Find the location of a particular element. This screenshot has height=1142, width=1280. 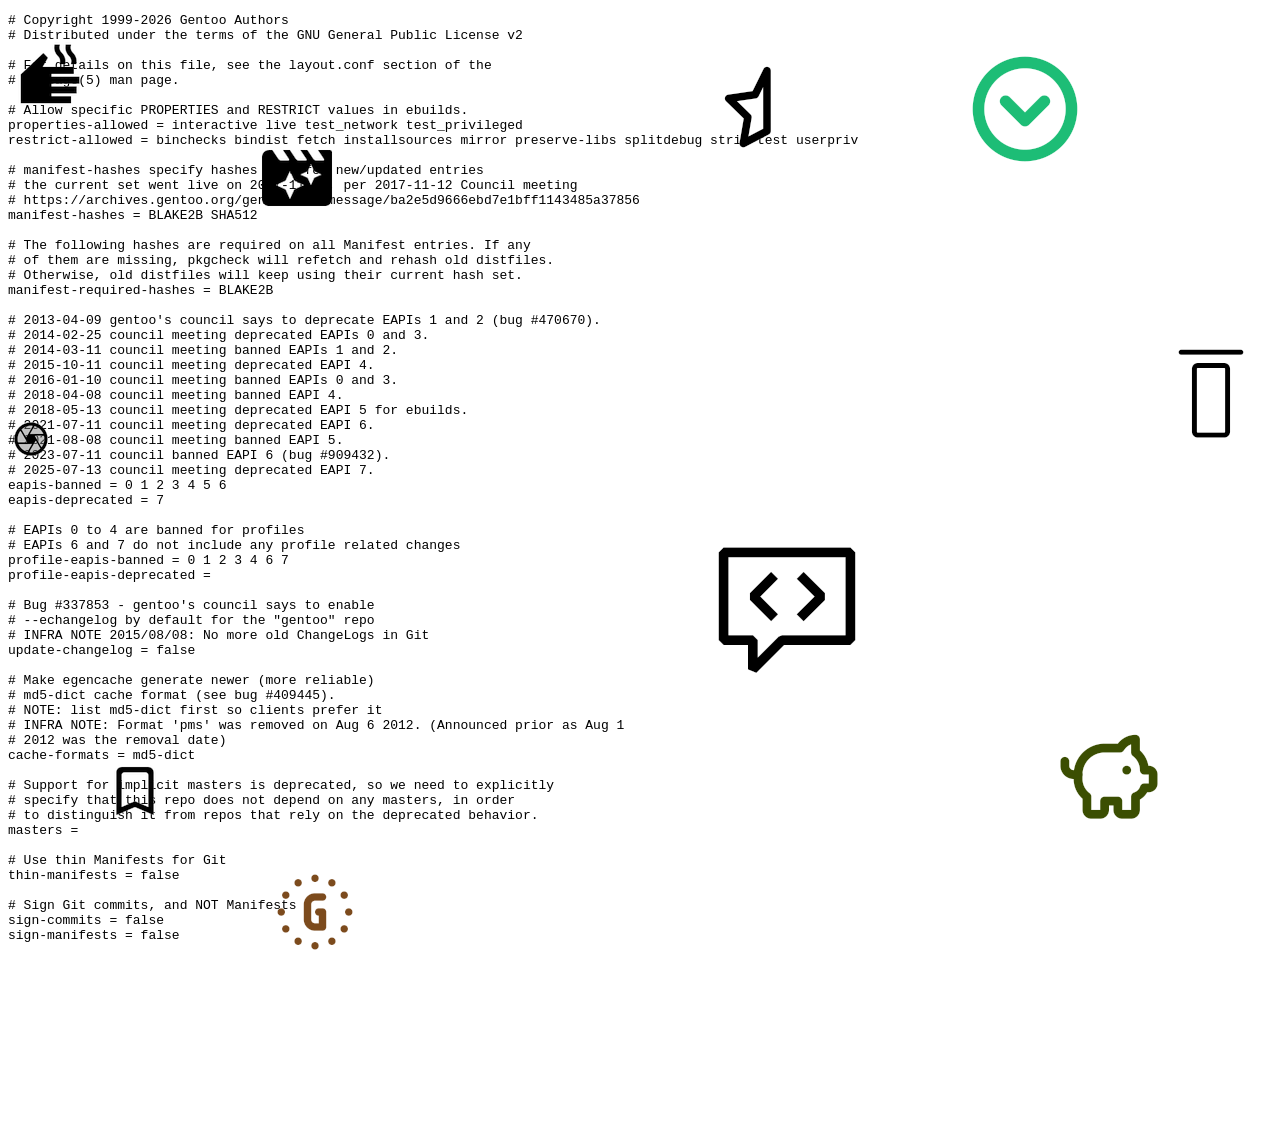

align object to top edge is located at coordinates (1211, 392).